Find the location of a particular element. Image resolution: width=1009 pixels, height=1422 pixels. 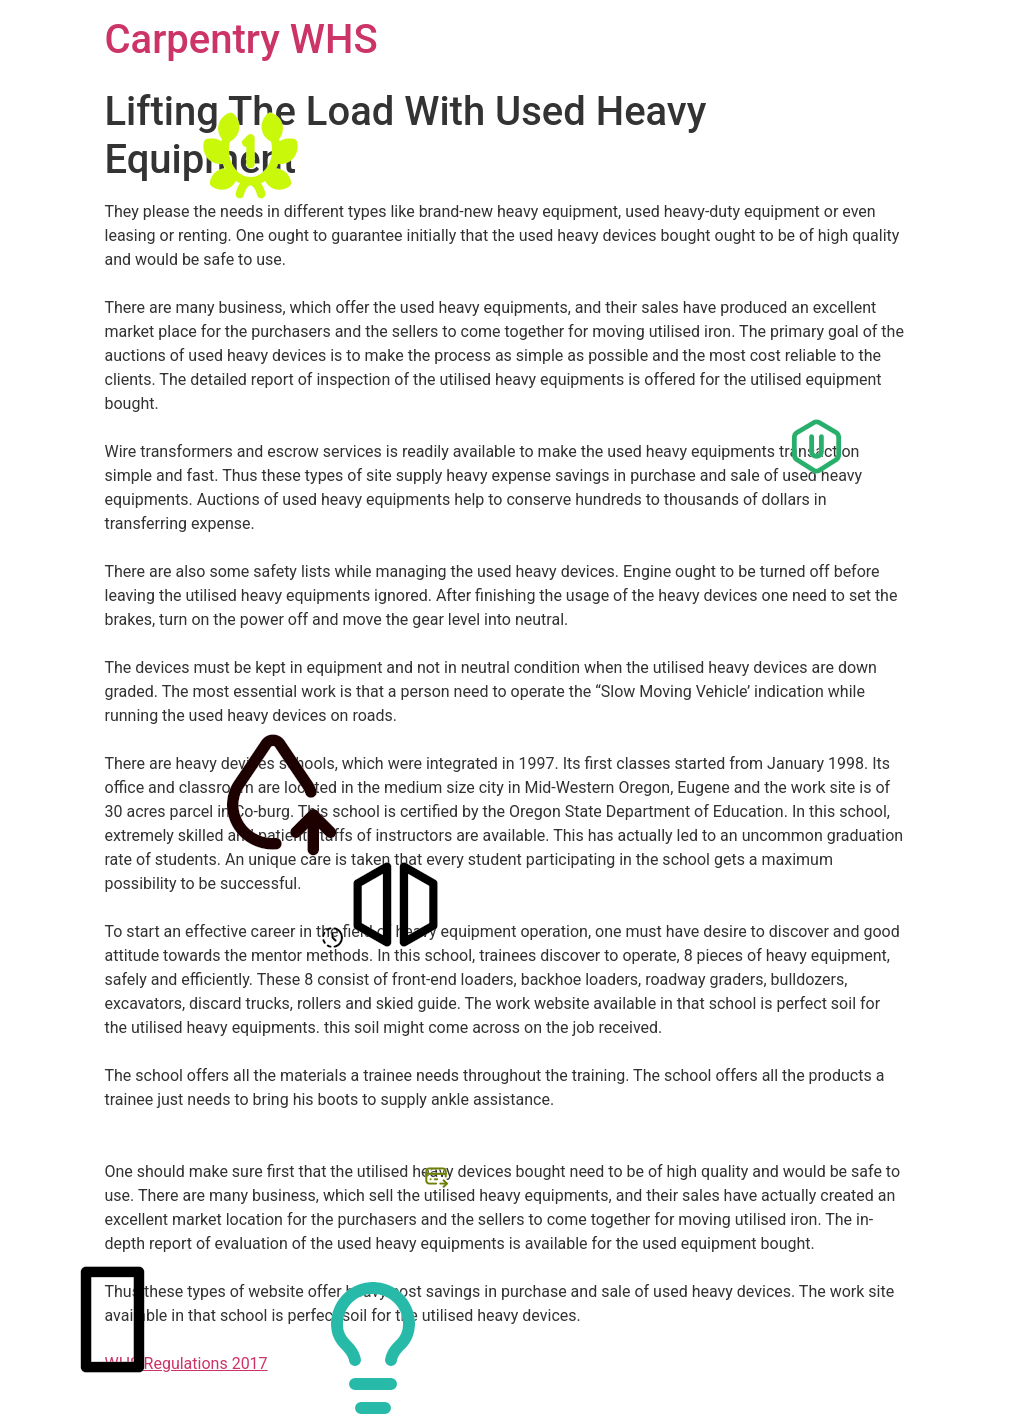

national geographic brand logo is located at coordinates (112, 1319).